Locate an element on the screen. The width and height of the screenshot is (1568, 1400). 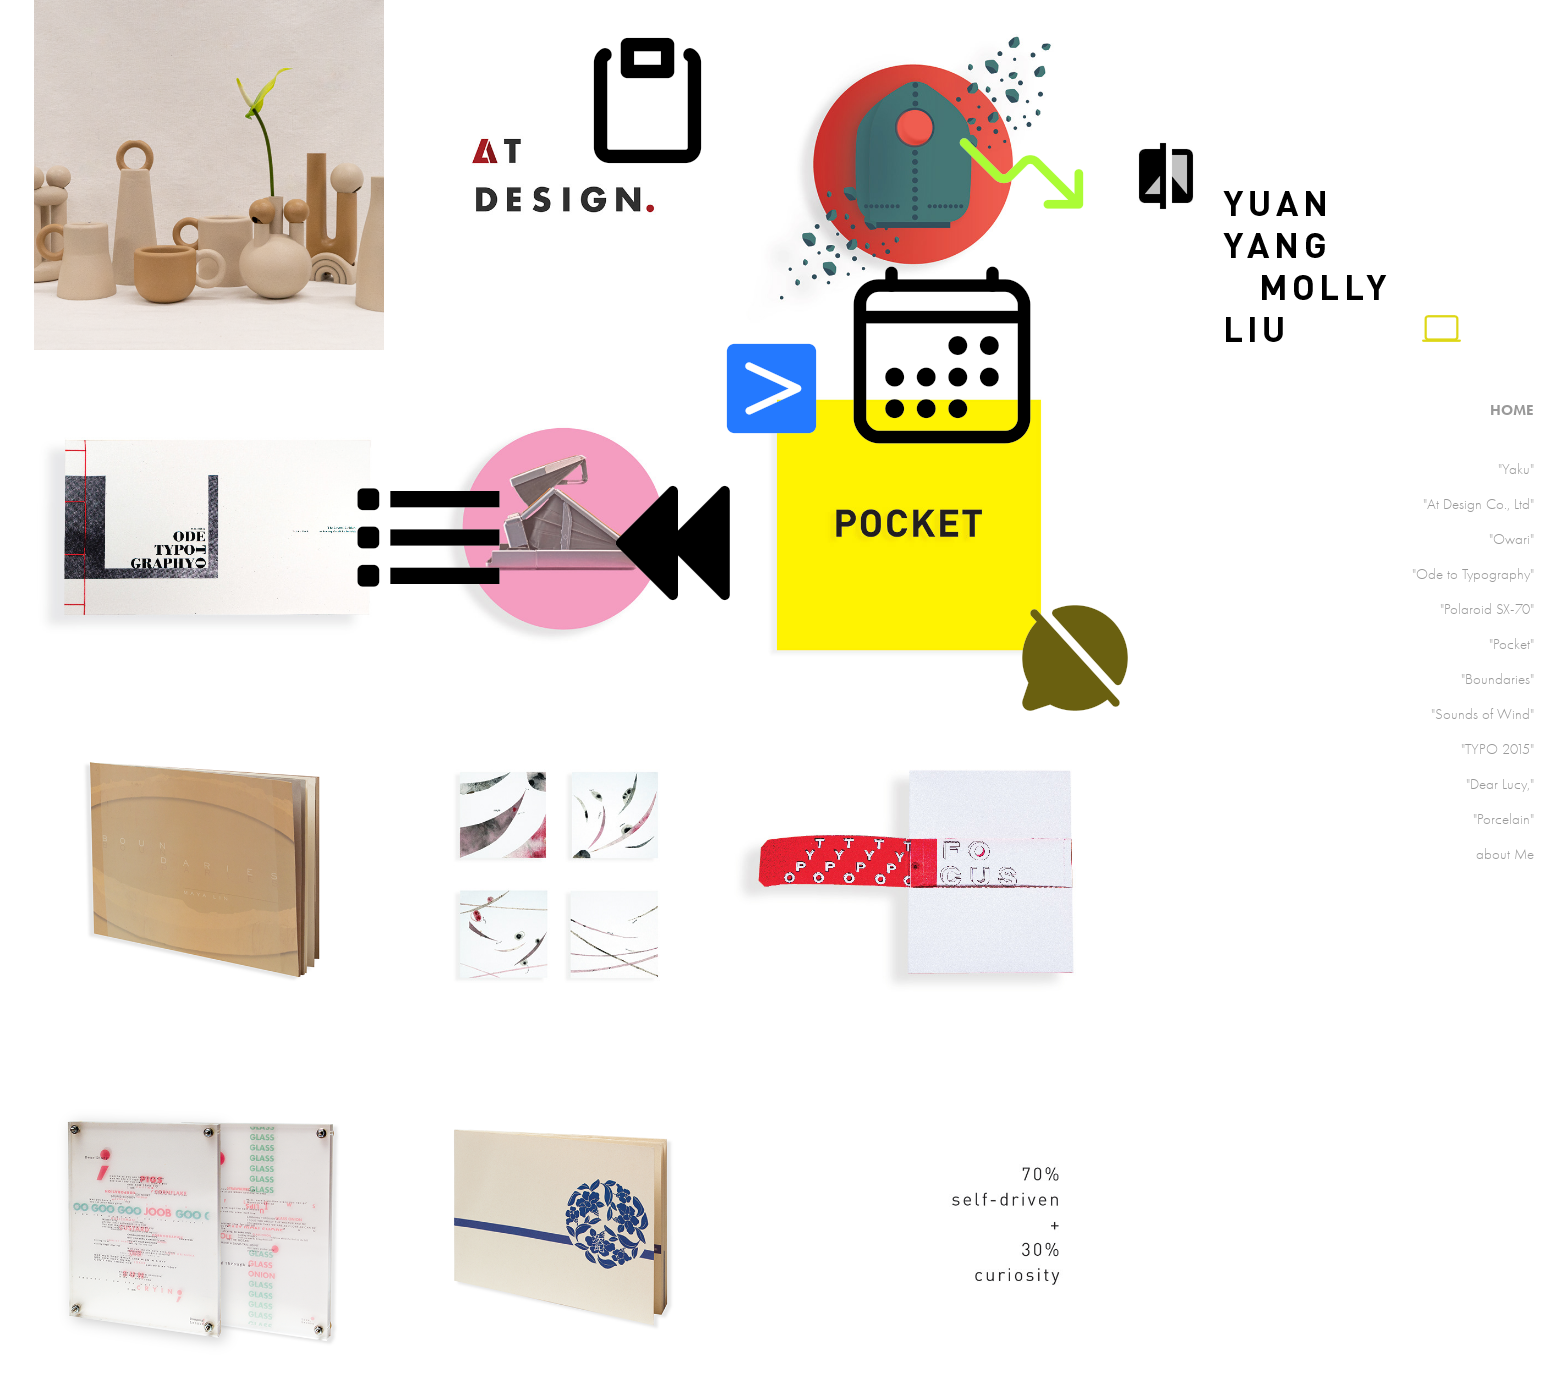
mute or disable chat notifications is located at coordinates (1075, 658).